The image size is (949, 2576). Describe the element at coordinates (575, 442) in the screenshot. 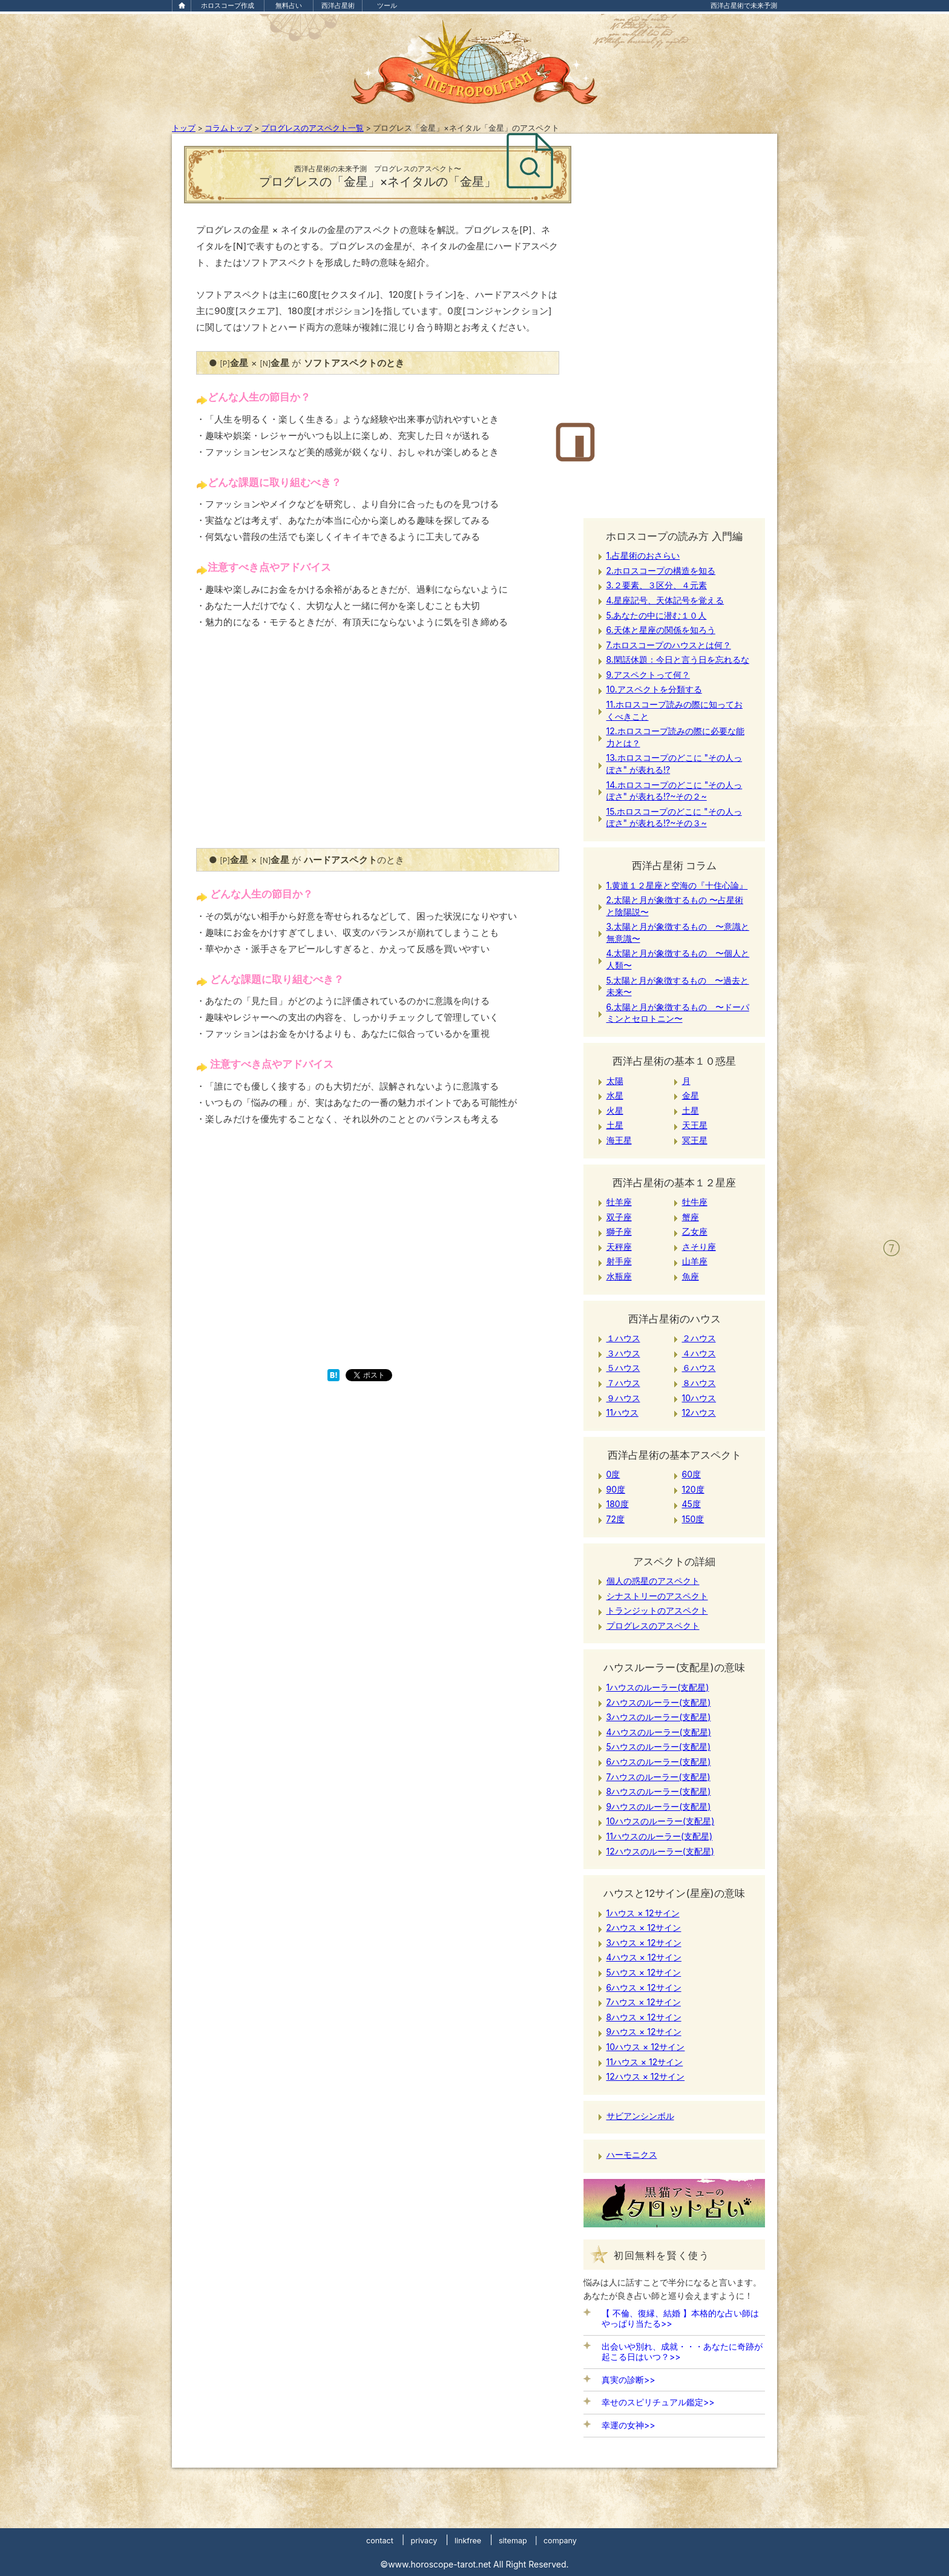

I see `npm package manager logo` at that location.